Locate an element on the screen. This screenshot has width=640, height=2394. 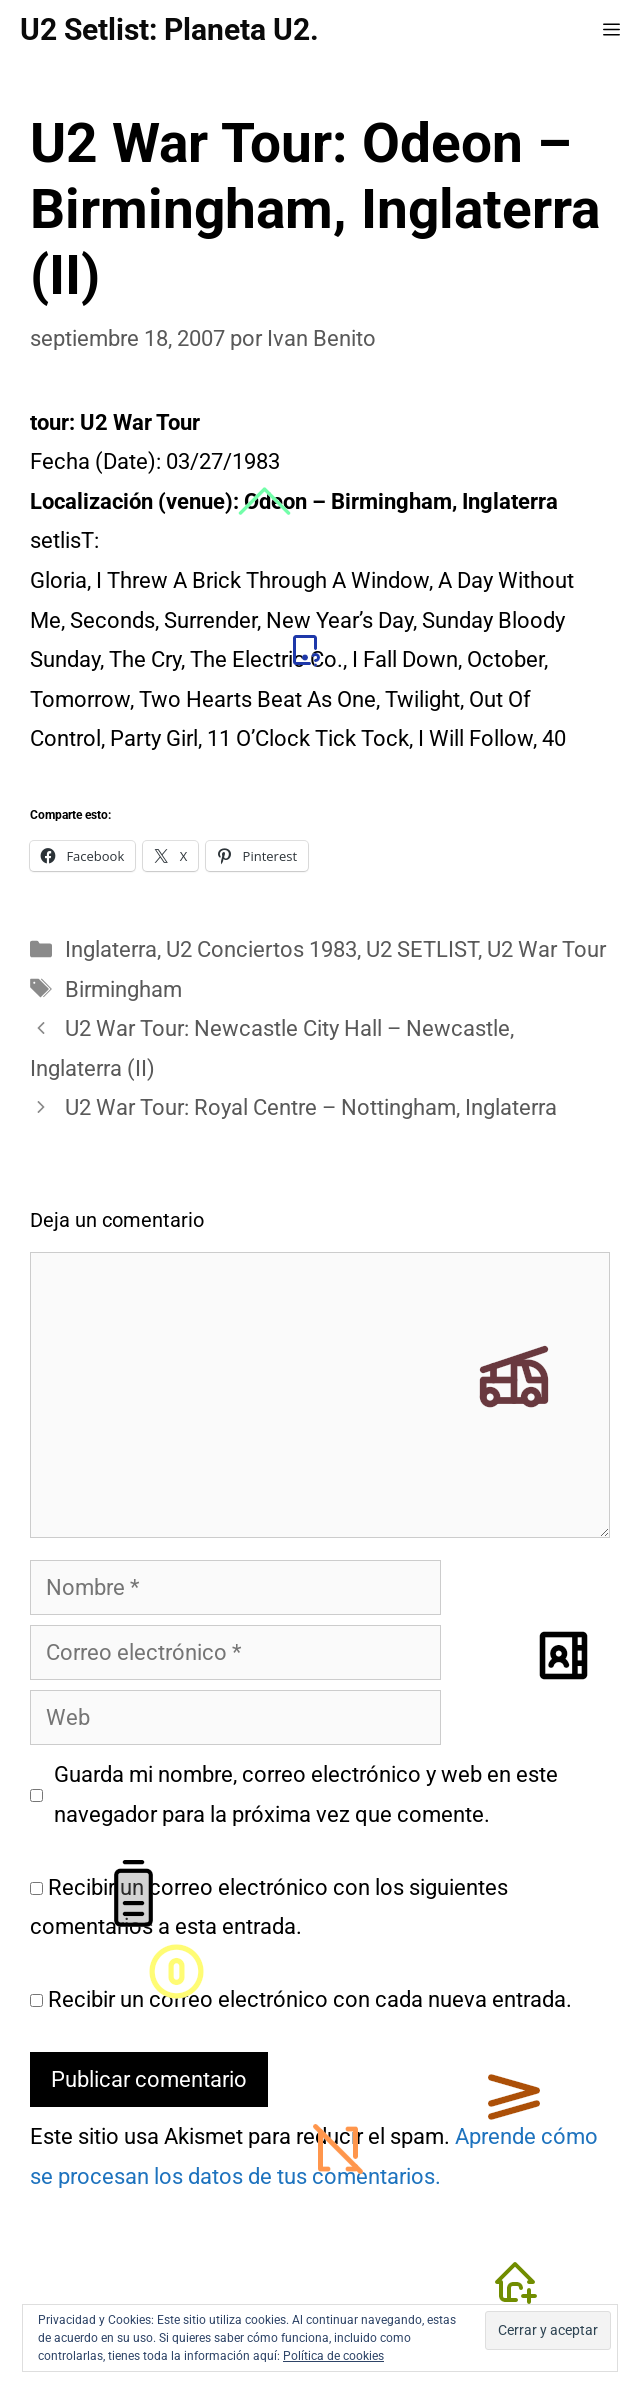
indicates zero items or empty count is located at coordinates (176, 1971).